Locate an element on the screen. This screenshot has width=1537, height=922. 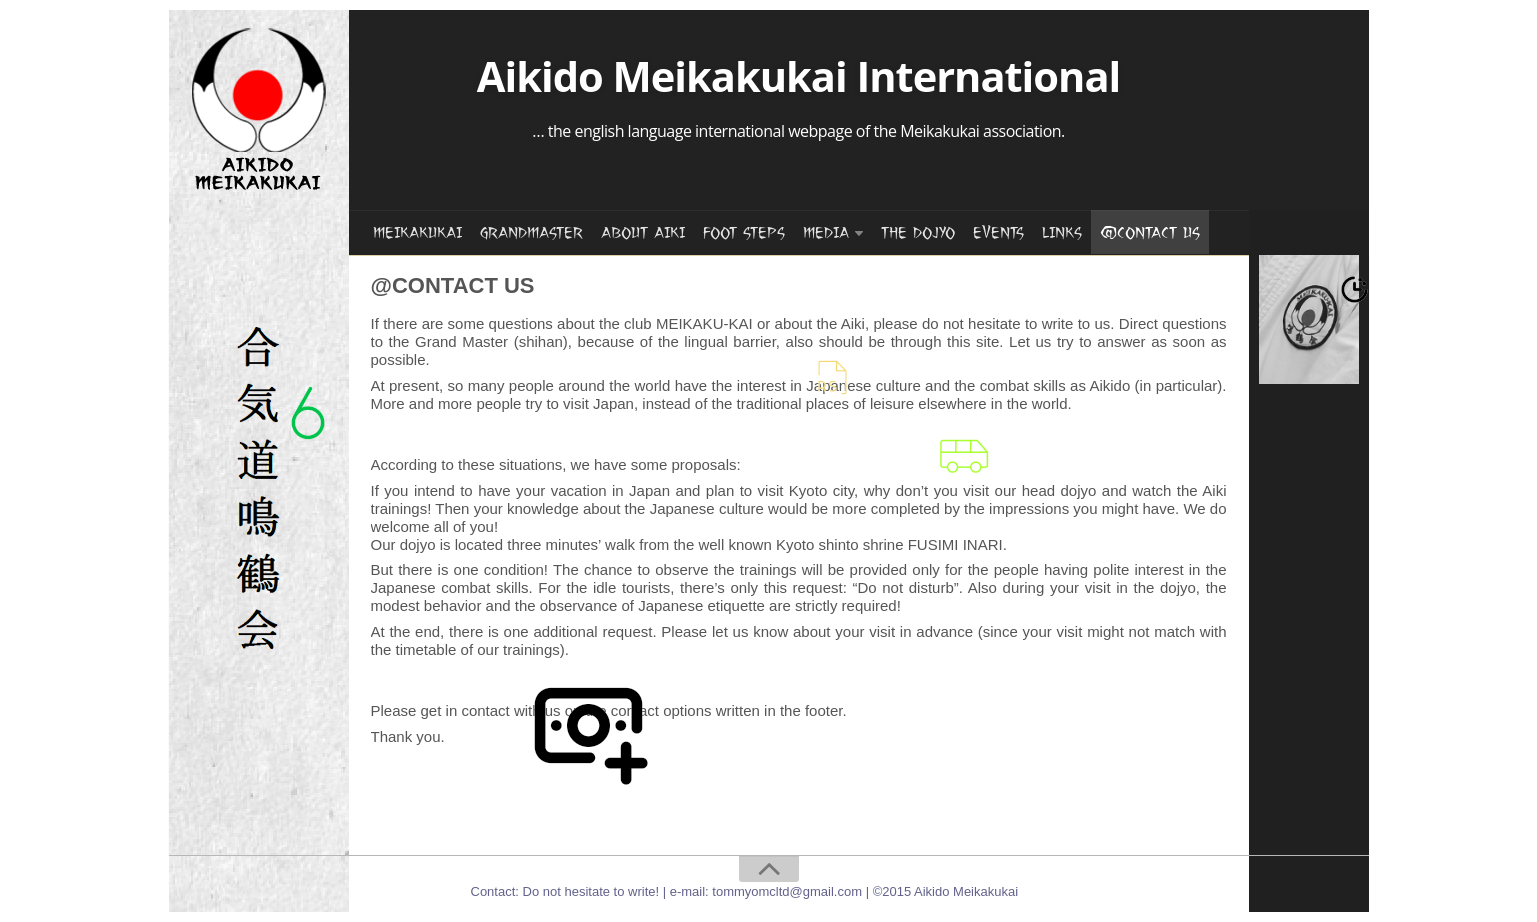
view remaining time or countdown timer is located at coordinates (1354, 289).